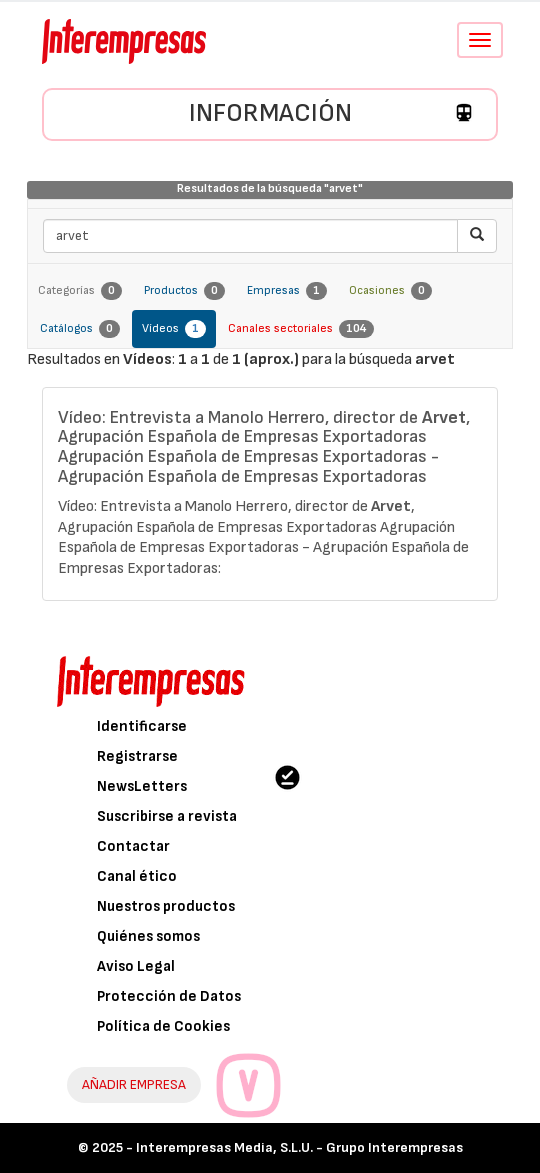  Describe the element at coordinates (248, 1085) in the screenshot. I see `indicates a "v" label or category tag` at that location.